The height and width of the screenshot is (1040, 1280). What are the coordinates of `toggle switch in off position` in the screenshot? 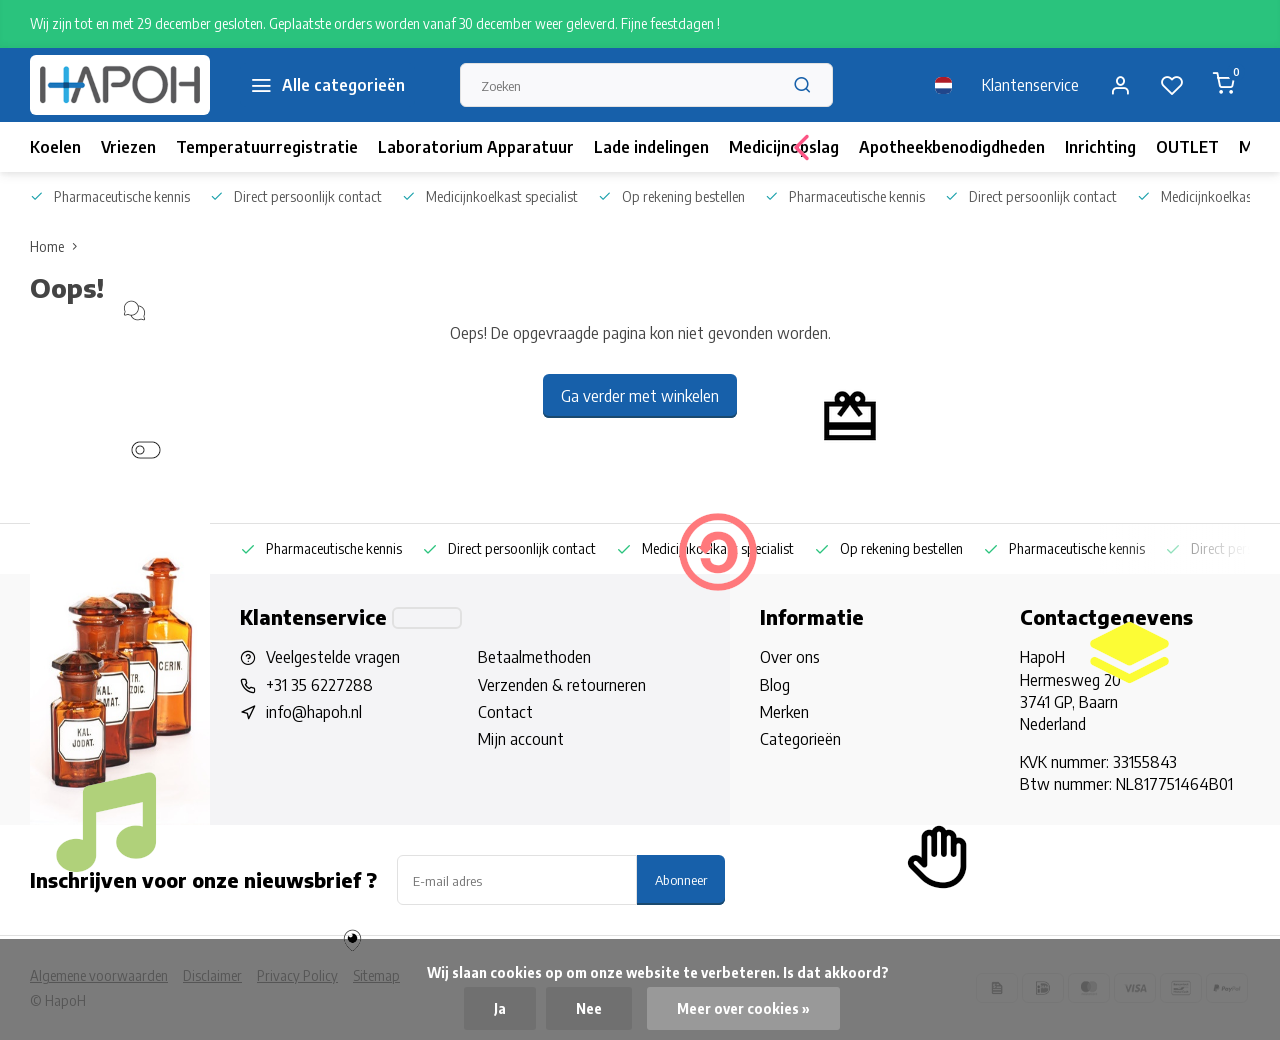 It's located at (146, 450).